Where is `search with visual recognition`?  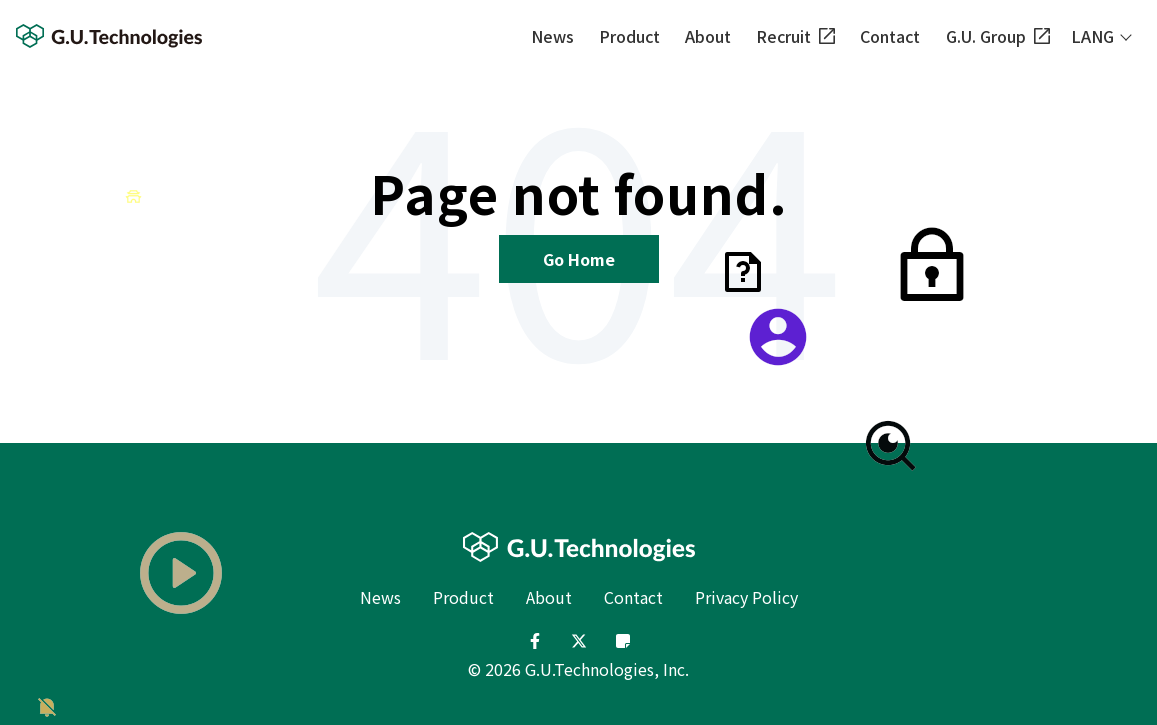 search with visual recognition is located at coordinates (890, 445).